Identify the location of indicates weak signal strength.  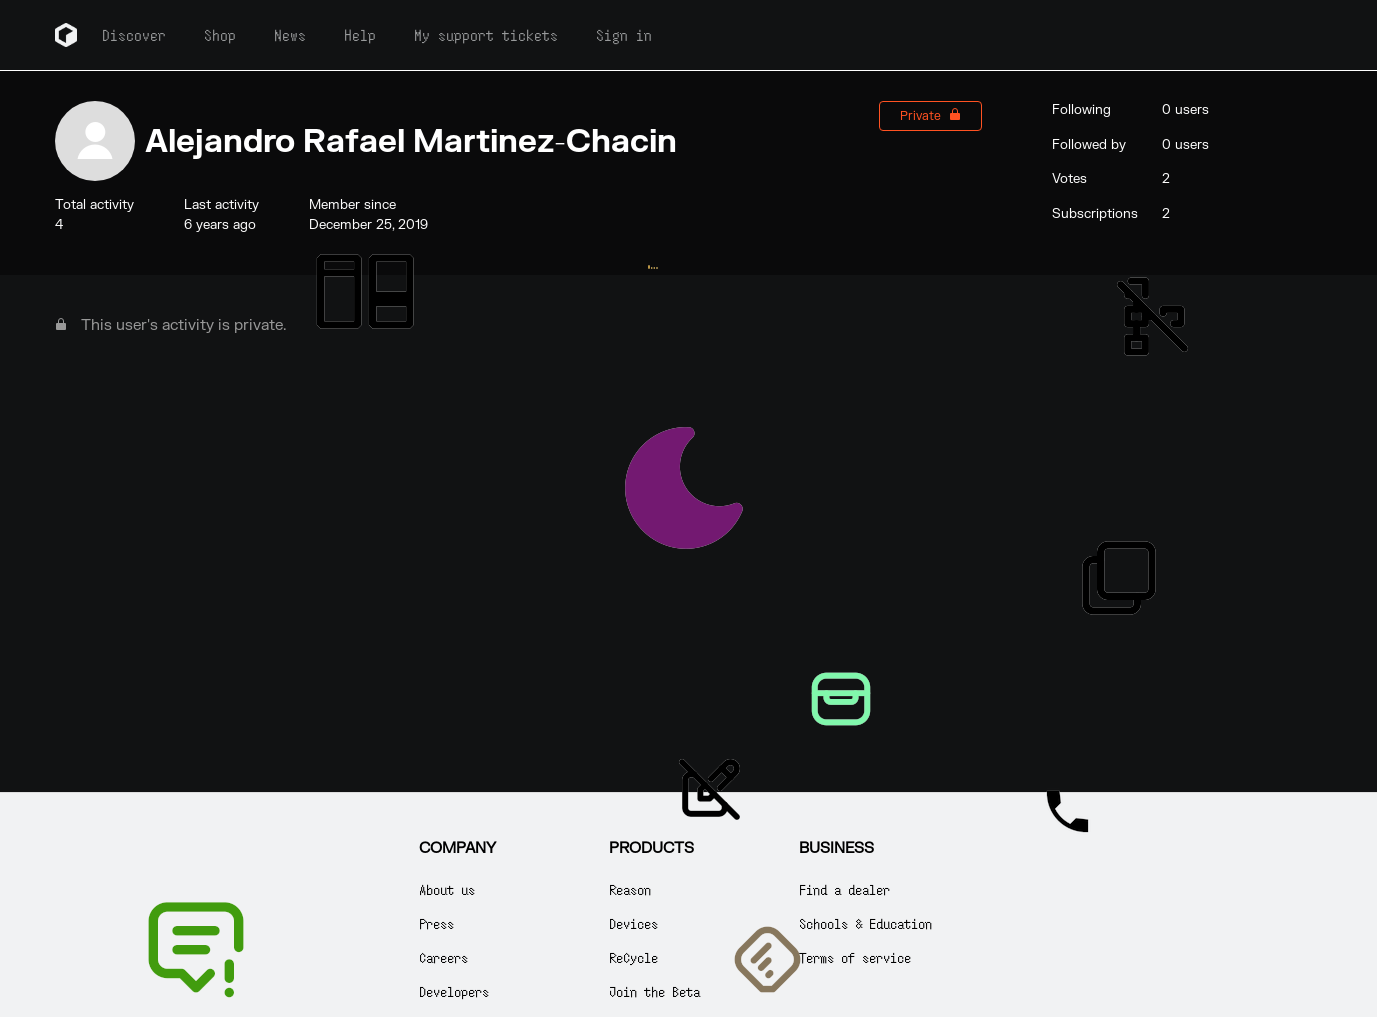
(653, 264).